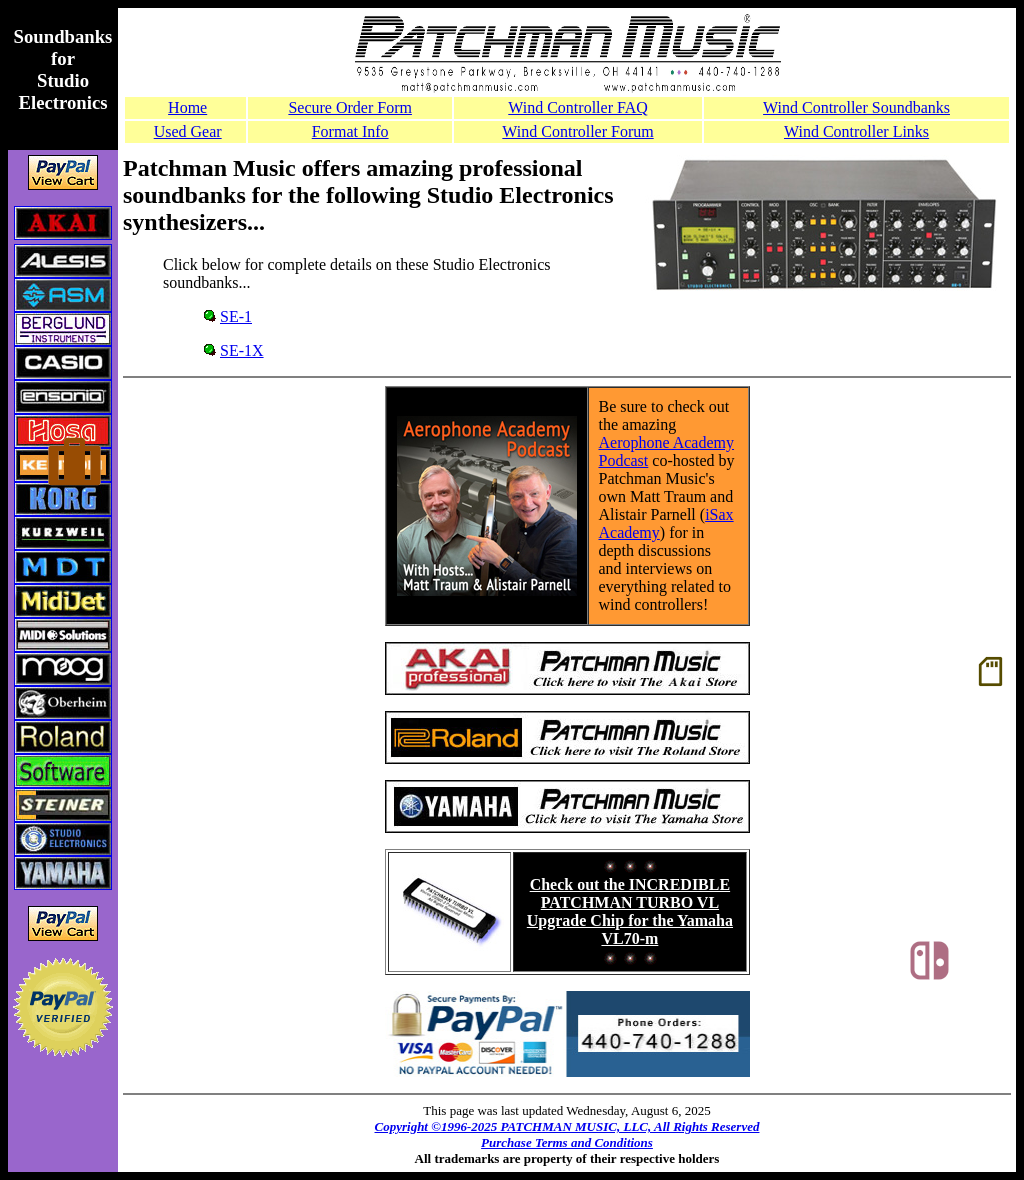 This screenshot has height=1180, width=1024. I want to click on access external storage or SD card settings, so click(990, 671).